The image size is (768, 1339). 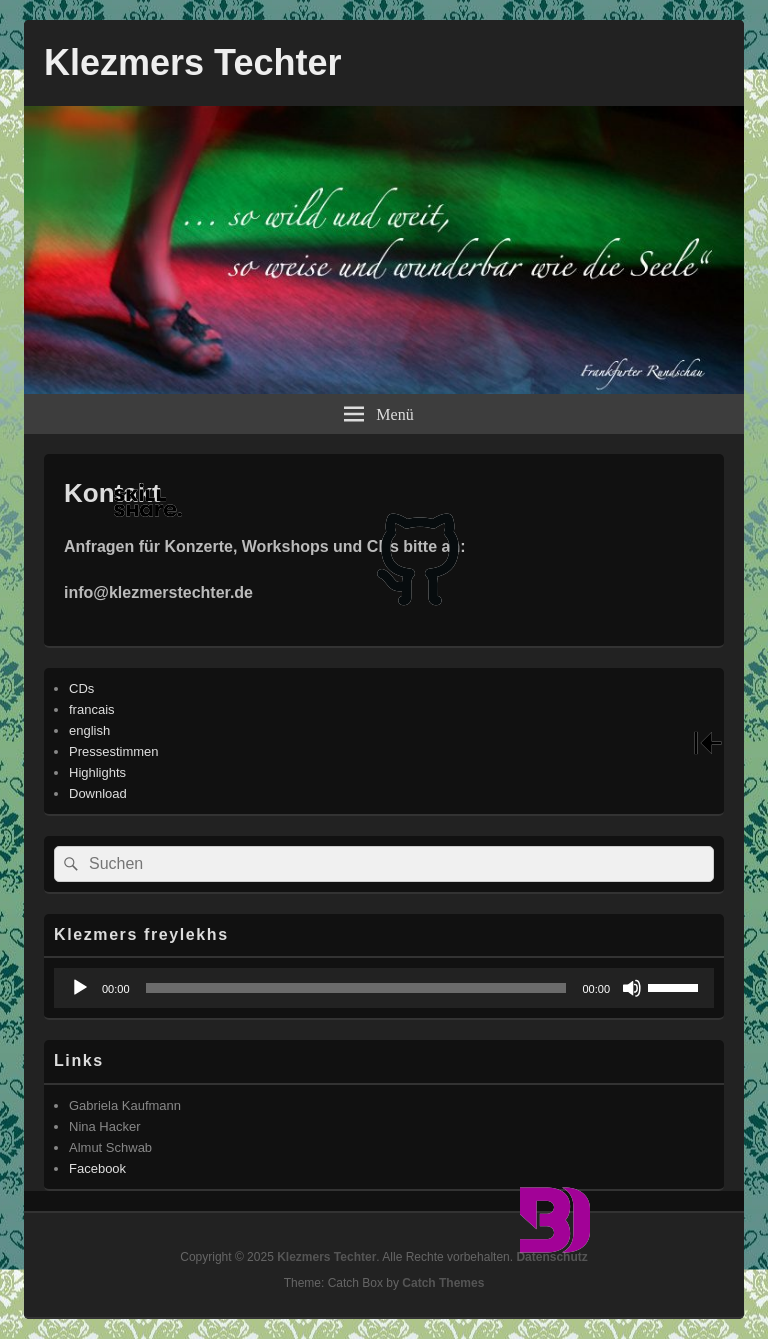 What do you see at coordinates (420, 558) in the screenshot?
I see `view GitHub profile or repository` at bounding box center [420, 558].